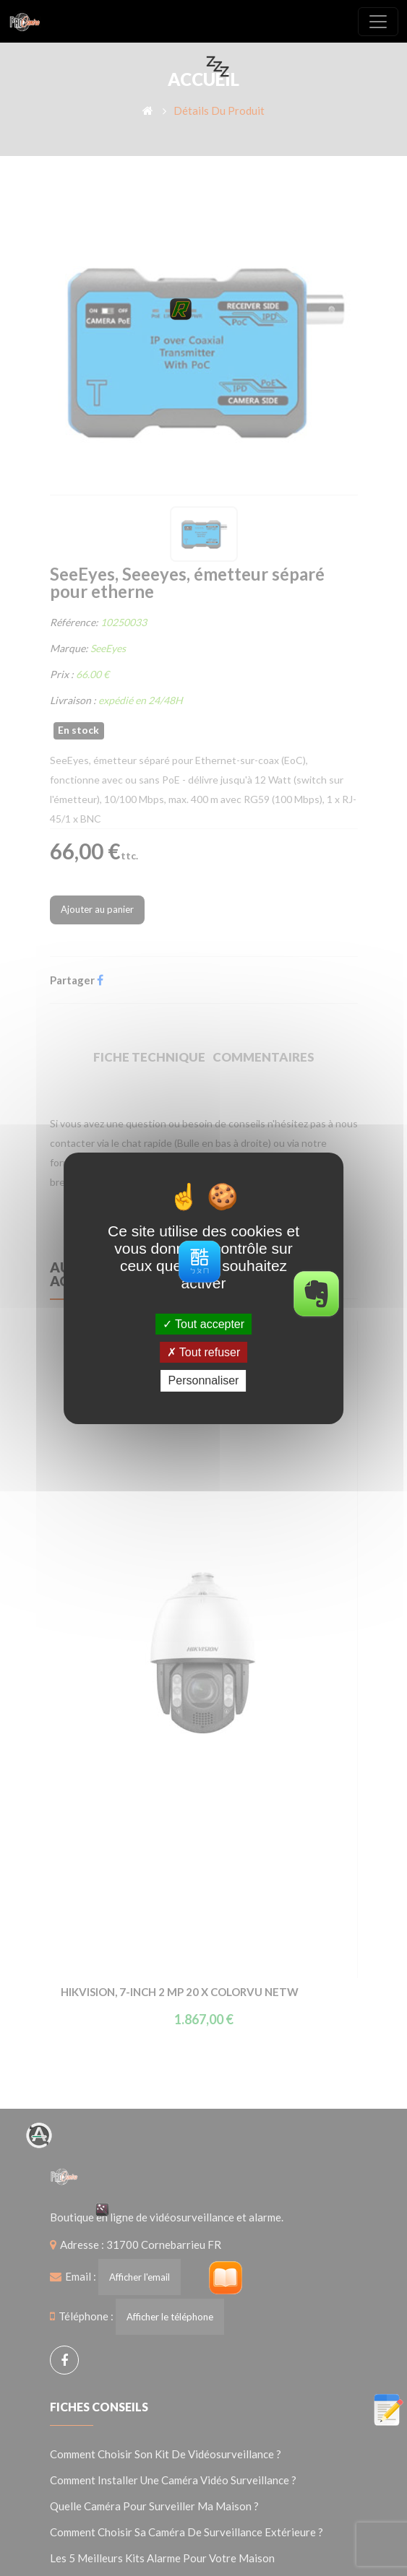 Image resolution: width=407 pixels, height=2576 pixels. Describe the element at coordinates (217, 66) in the screenshot. I see `indicates disk is in standby/sleep mode` at that location.